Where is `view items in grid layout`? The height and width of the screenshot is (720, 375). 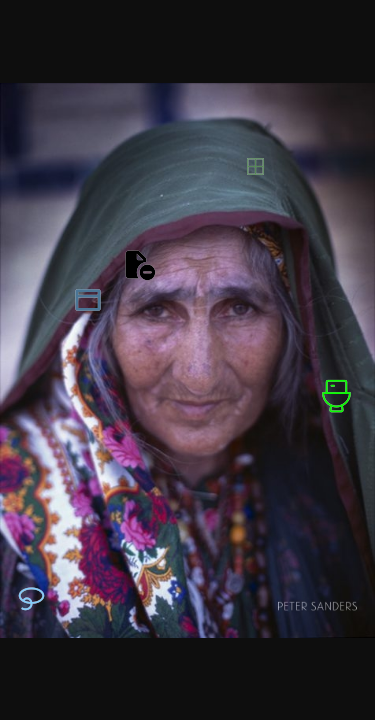
view items in grid layout is located at coordinates (255, 166).